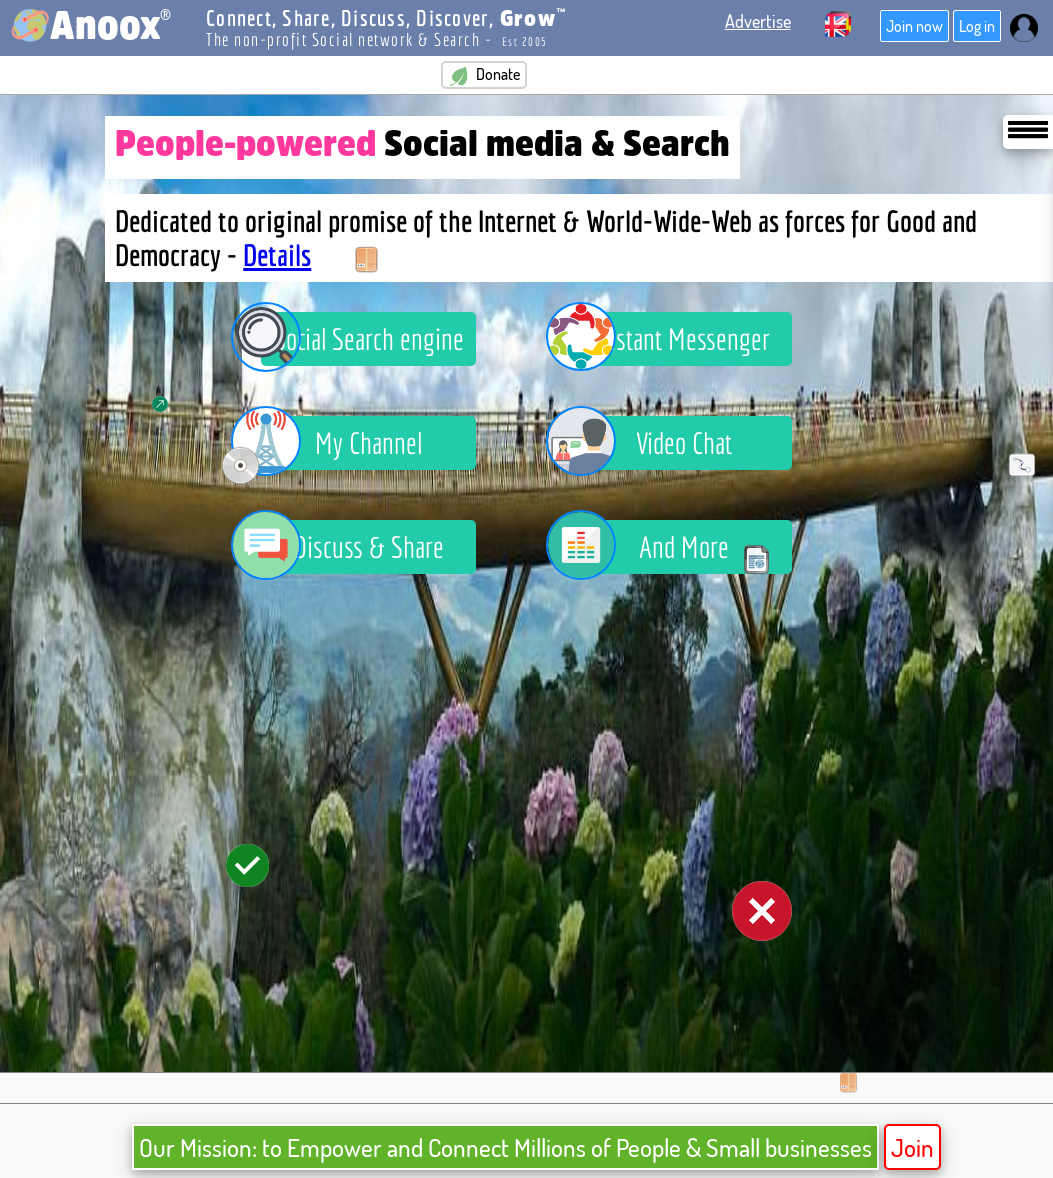 The image size is (1053, 1178). I want to click on confirm or accept an action, so click(247, 865).